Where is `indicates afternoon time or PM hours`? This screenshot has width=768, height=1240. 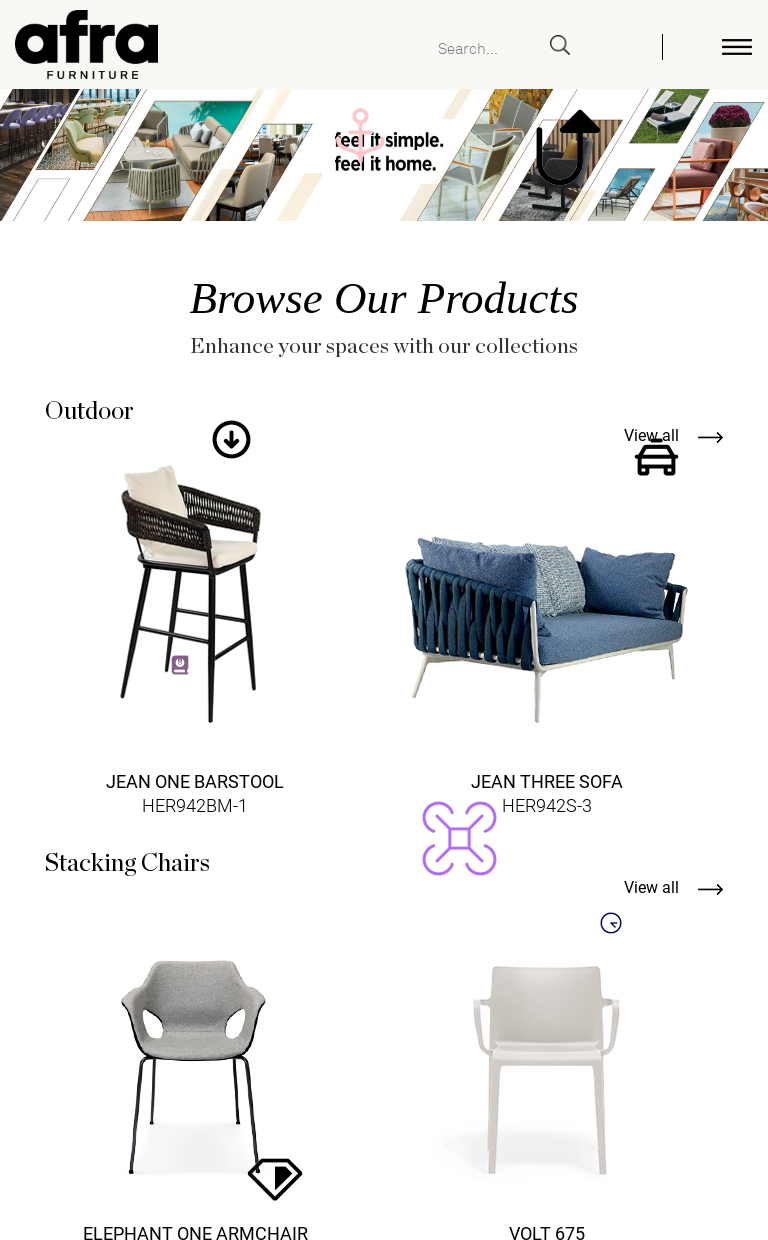 indicates afternoon time or PM hours is located at coordinates (611, 923).